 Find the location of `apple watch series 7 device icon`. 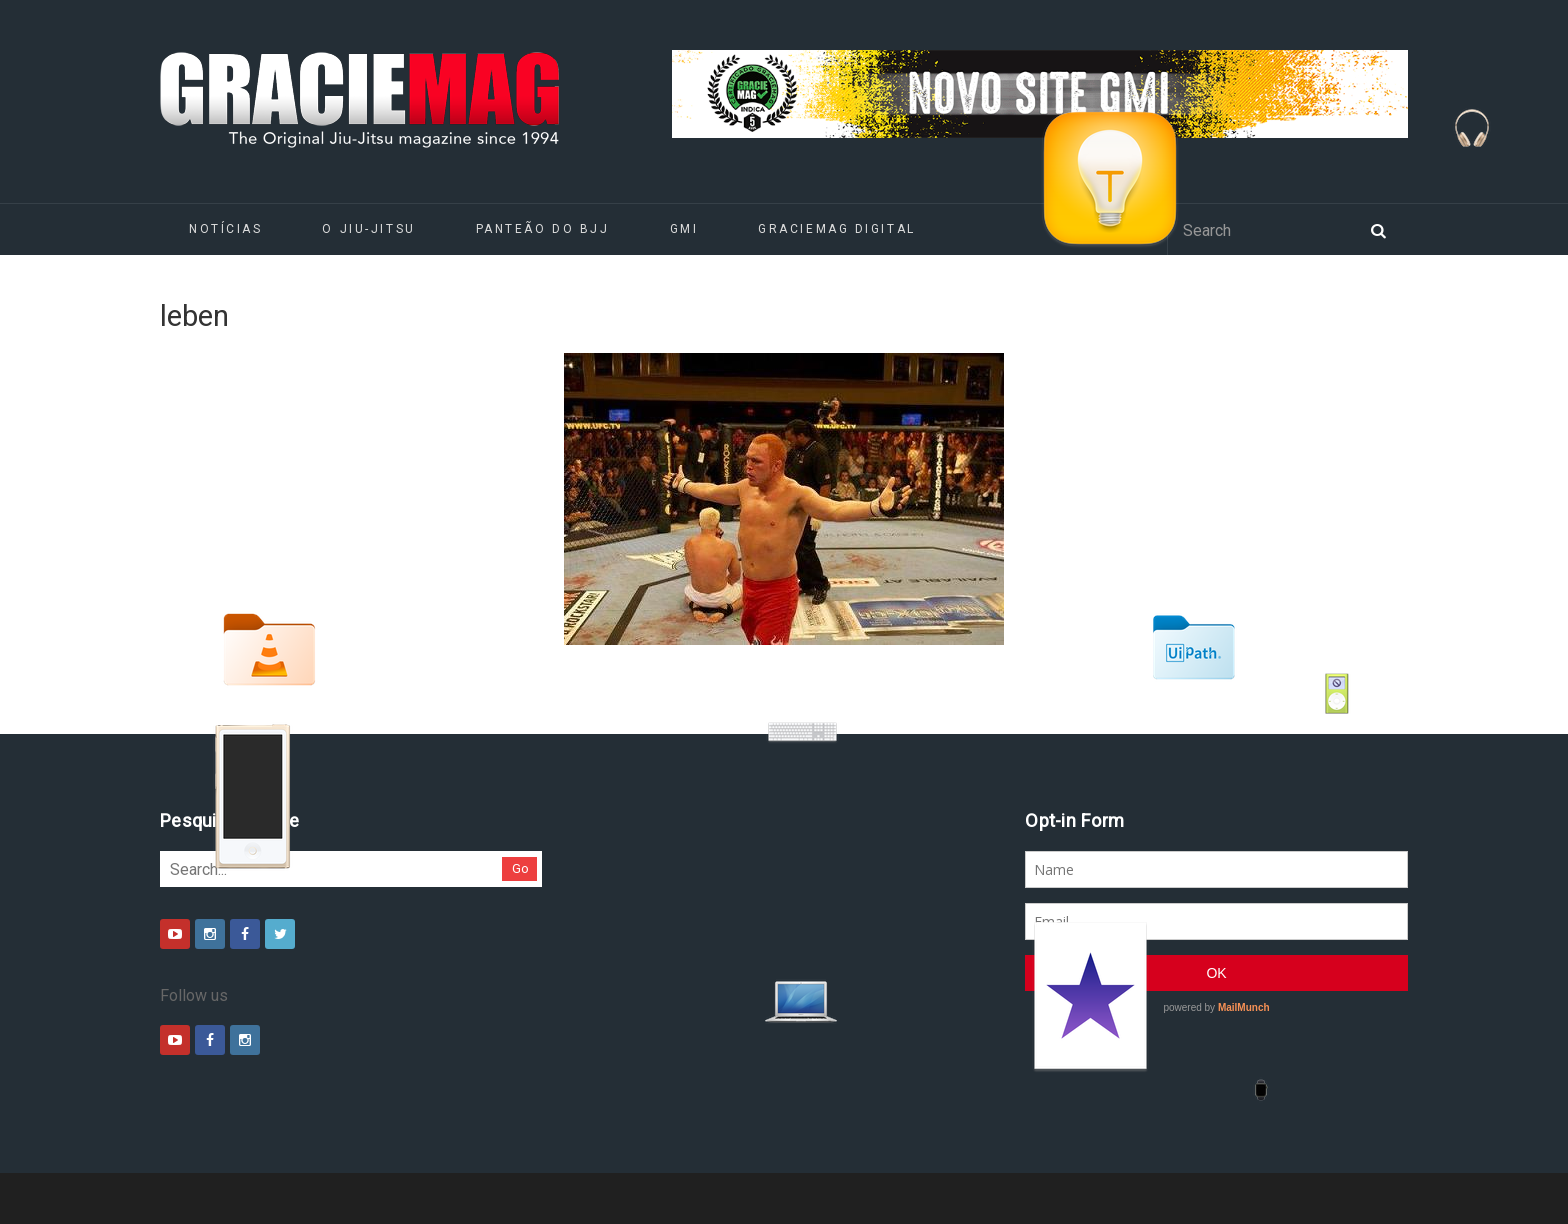

apple watch series 7 device icon is located at coordinates (1261, 1090).